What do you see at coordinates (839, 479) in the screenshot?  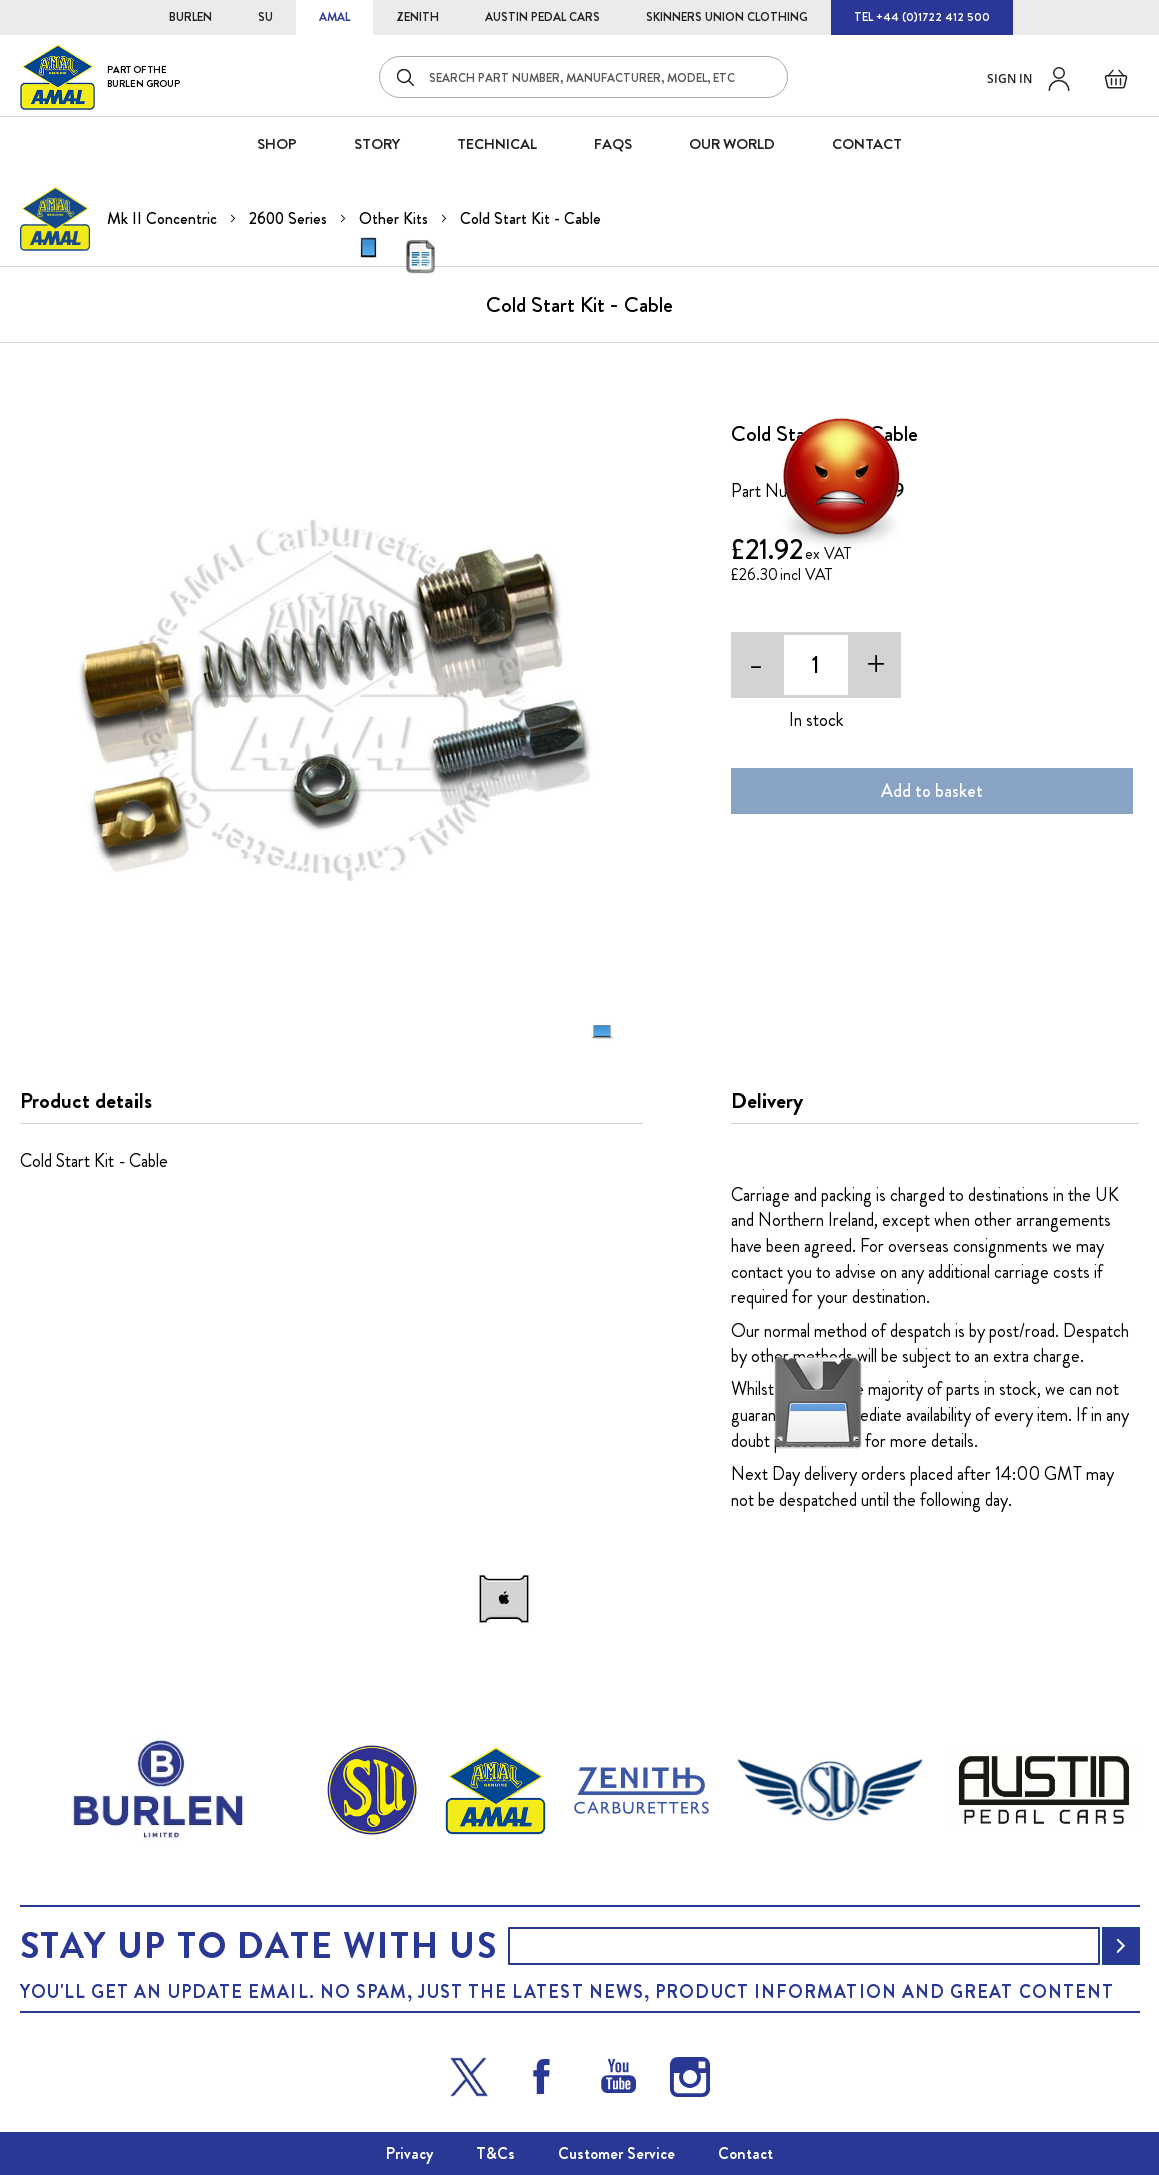 I see `indicates angry or frustrated reaction` at bounding box center [839, 479].